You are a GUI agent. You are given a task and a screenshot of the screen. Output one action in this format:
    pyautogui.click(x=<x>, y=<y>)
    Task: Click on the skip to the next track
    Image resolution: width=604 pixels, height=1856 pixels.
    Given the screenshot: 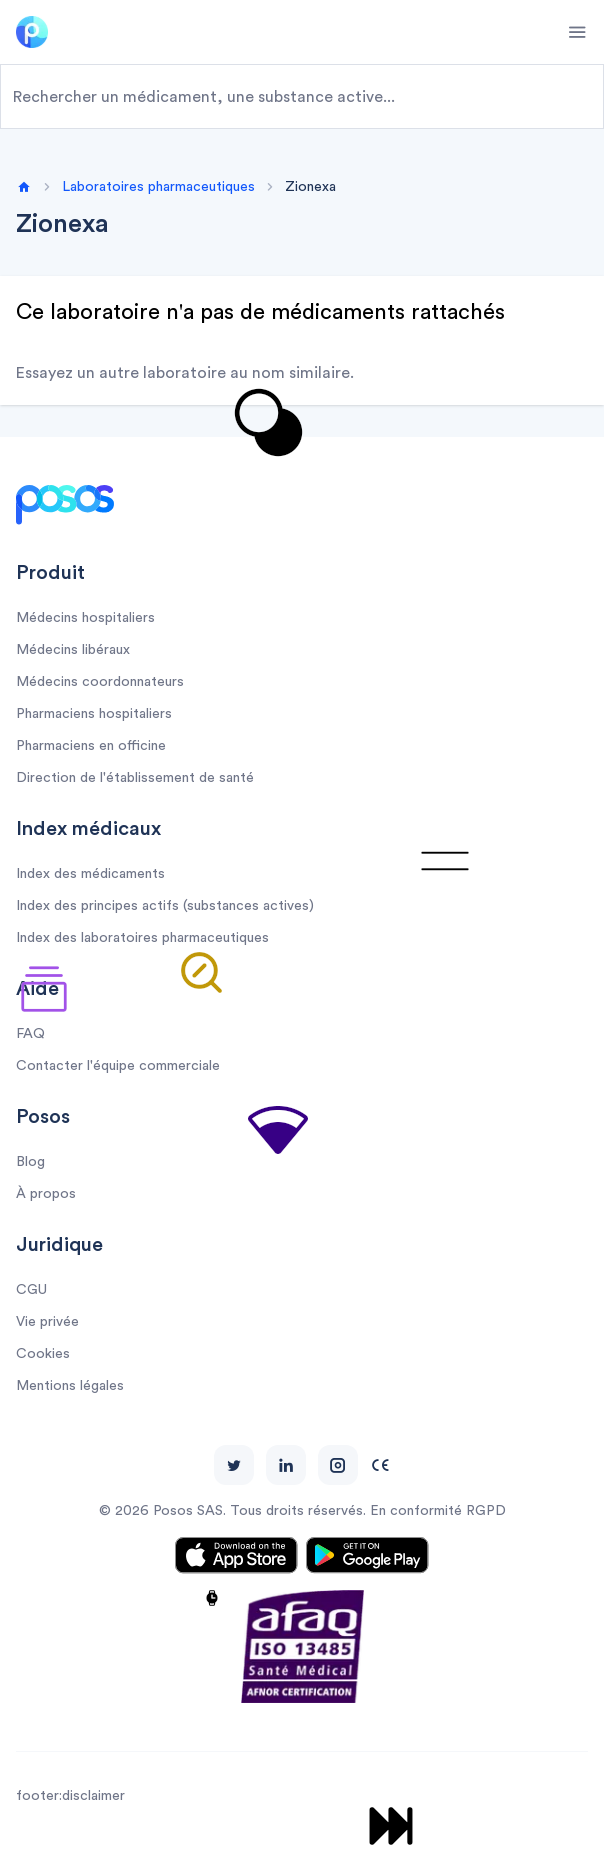 What is the action you would take?
    pyautogui.click(x=391, y=1826)
    